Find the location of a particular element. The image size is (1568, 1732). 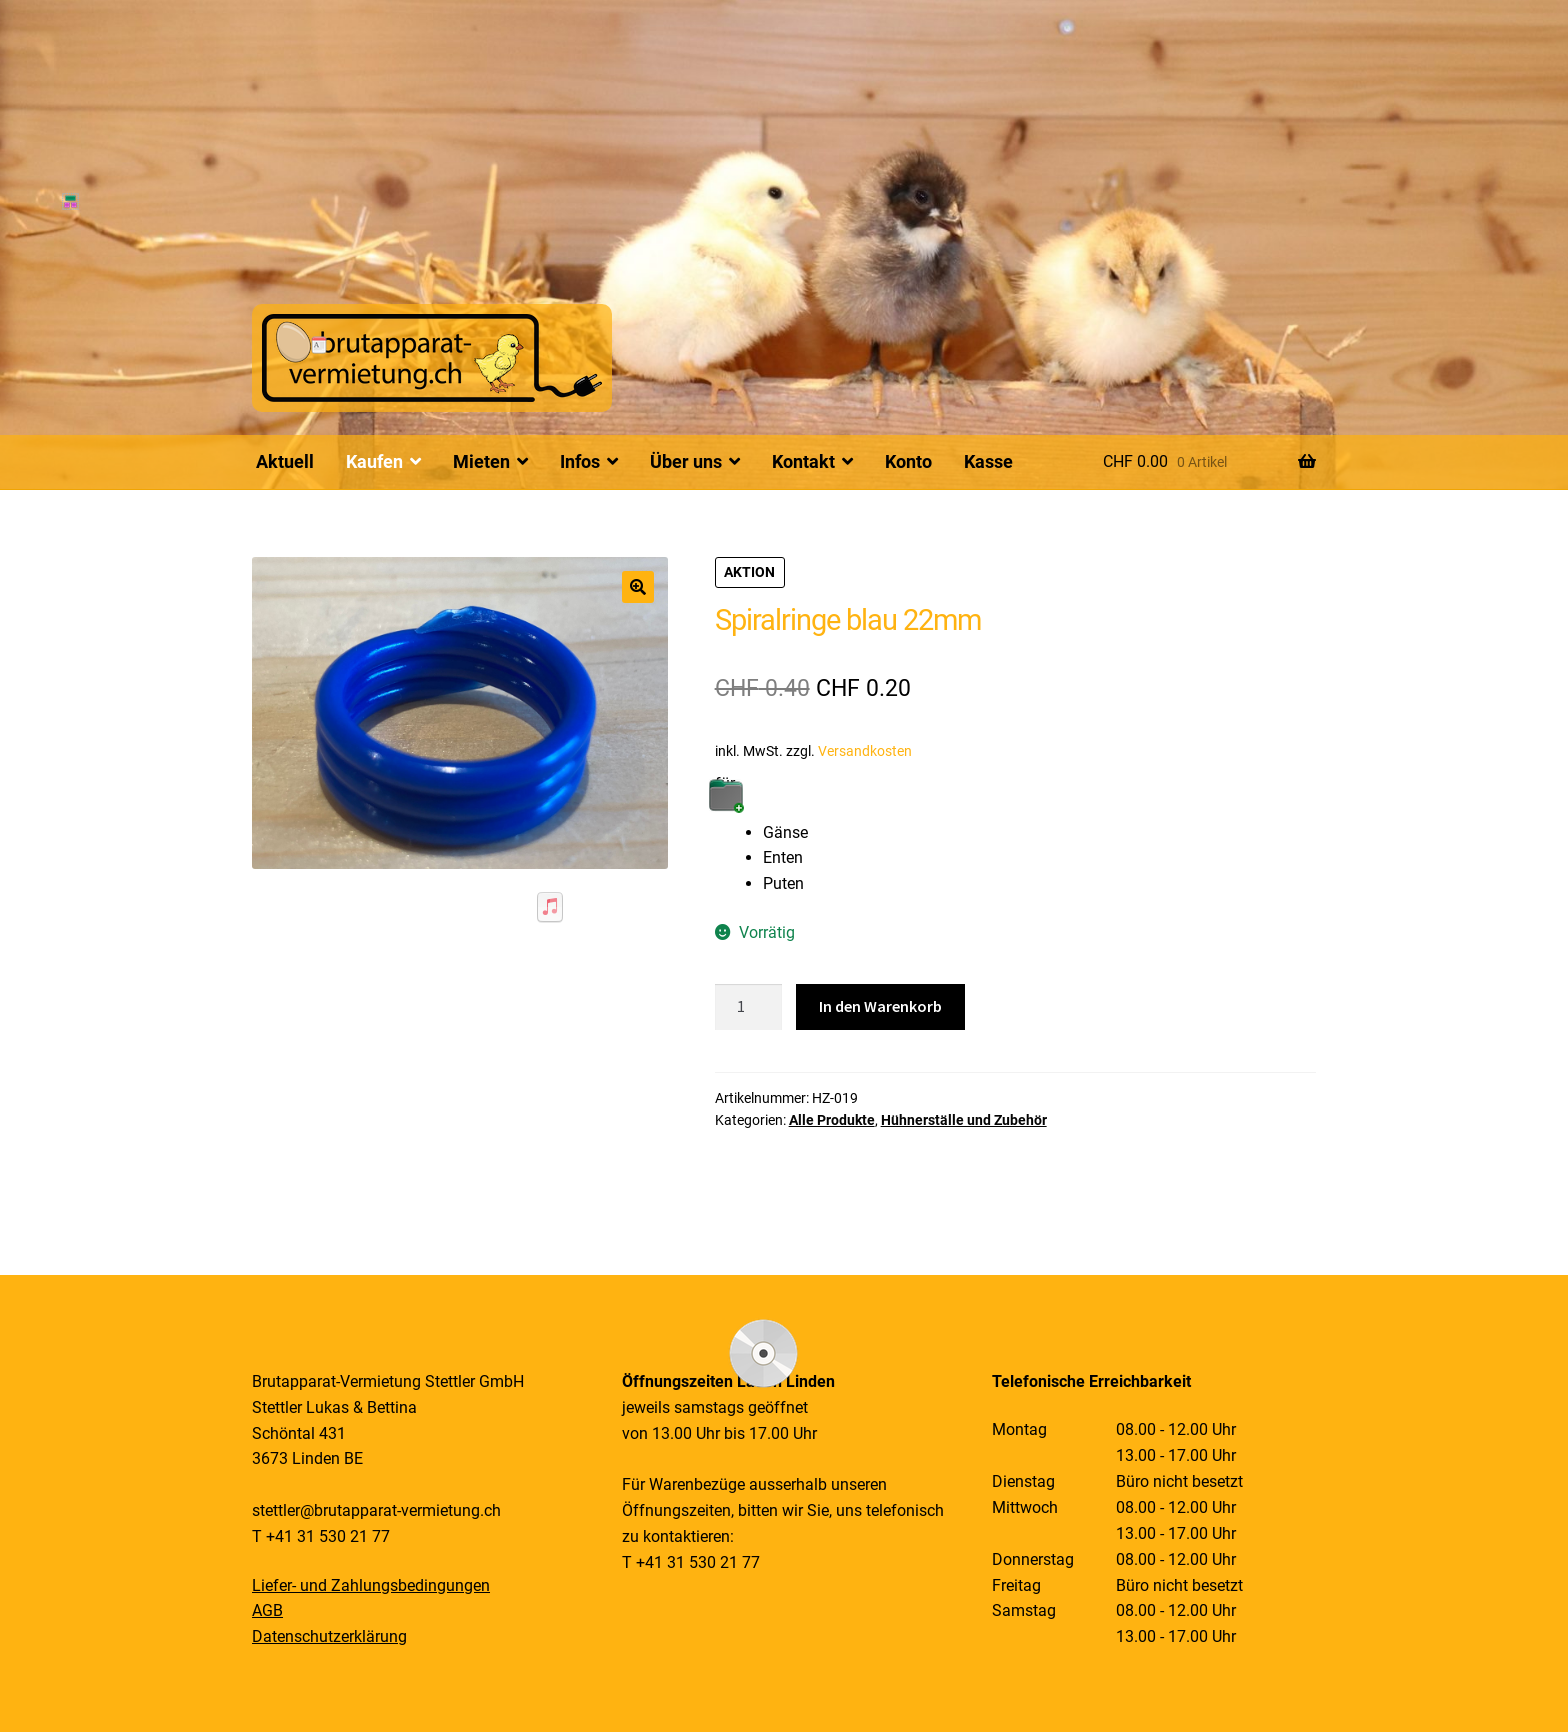

create a new folder is located at coordinates (726, 795).